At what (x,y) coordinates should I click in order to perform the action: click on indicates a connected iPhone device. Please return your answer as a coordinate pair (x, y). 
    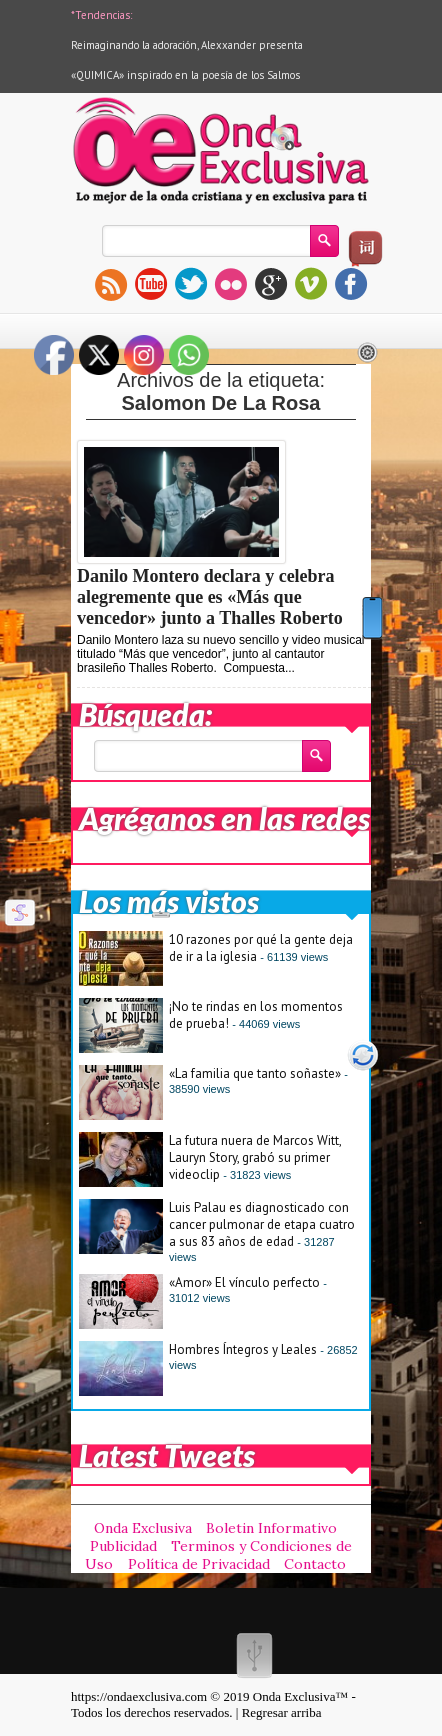
    Looking at the image, I should click on (372, 618).